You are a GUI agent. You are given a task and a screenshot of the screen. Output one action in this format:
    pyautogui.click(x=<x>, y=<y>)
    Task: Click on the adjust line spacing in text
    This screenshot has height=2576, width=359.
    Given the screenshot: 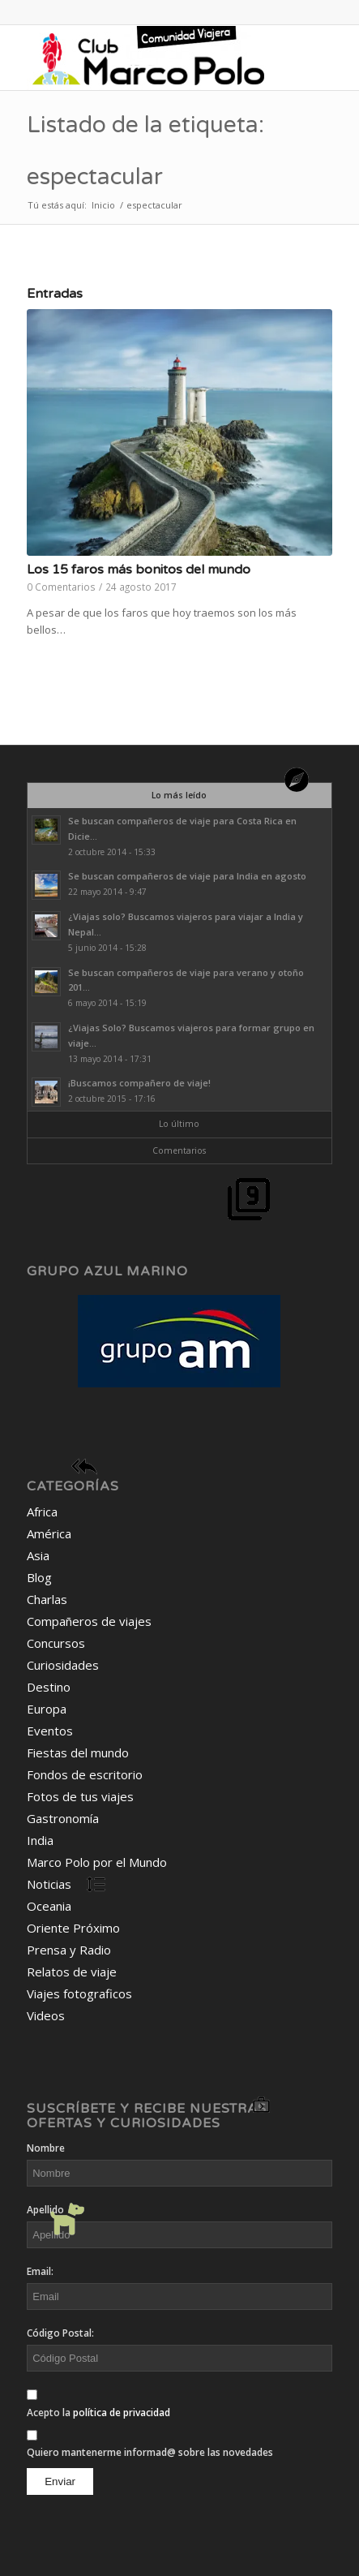 What is the action you would take?
    pyautogui.click(x=96, y=1884)
    